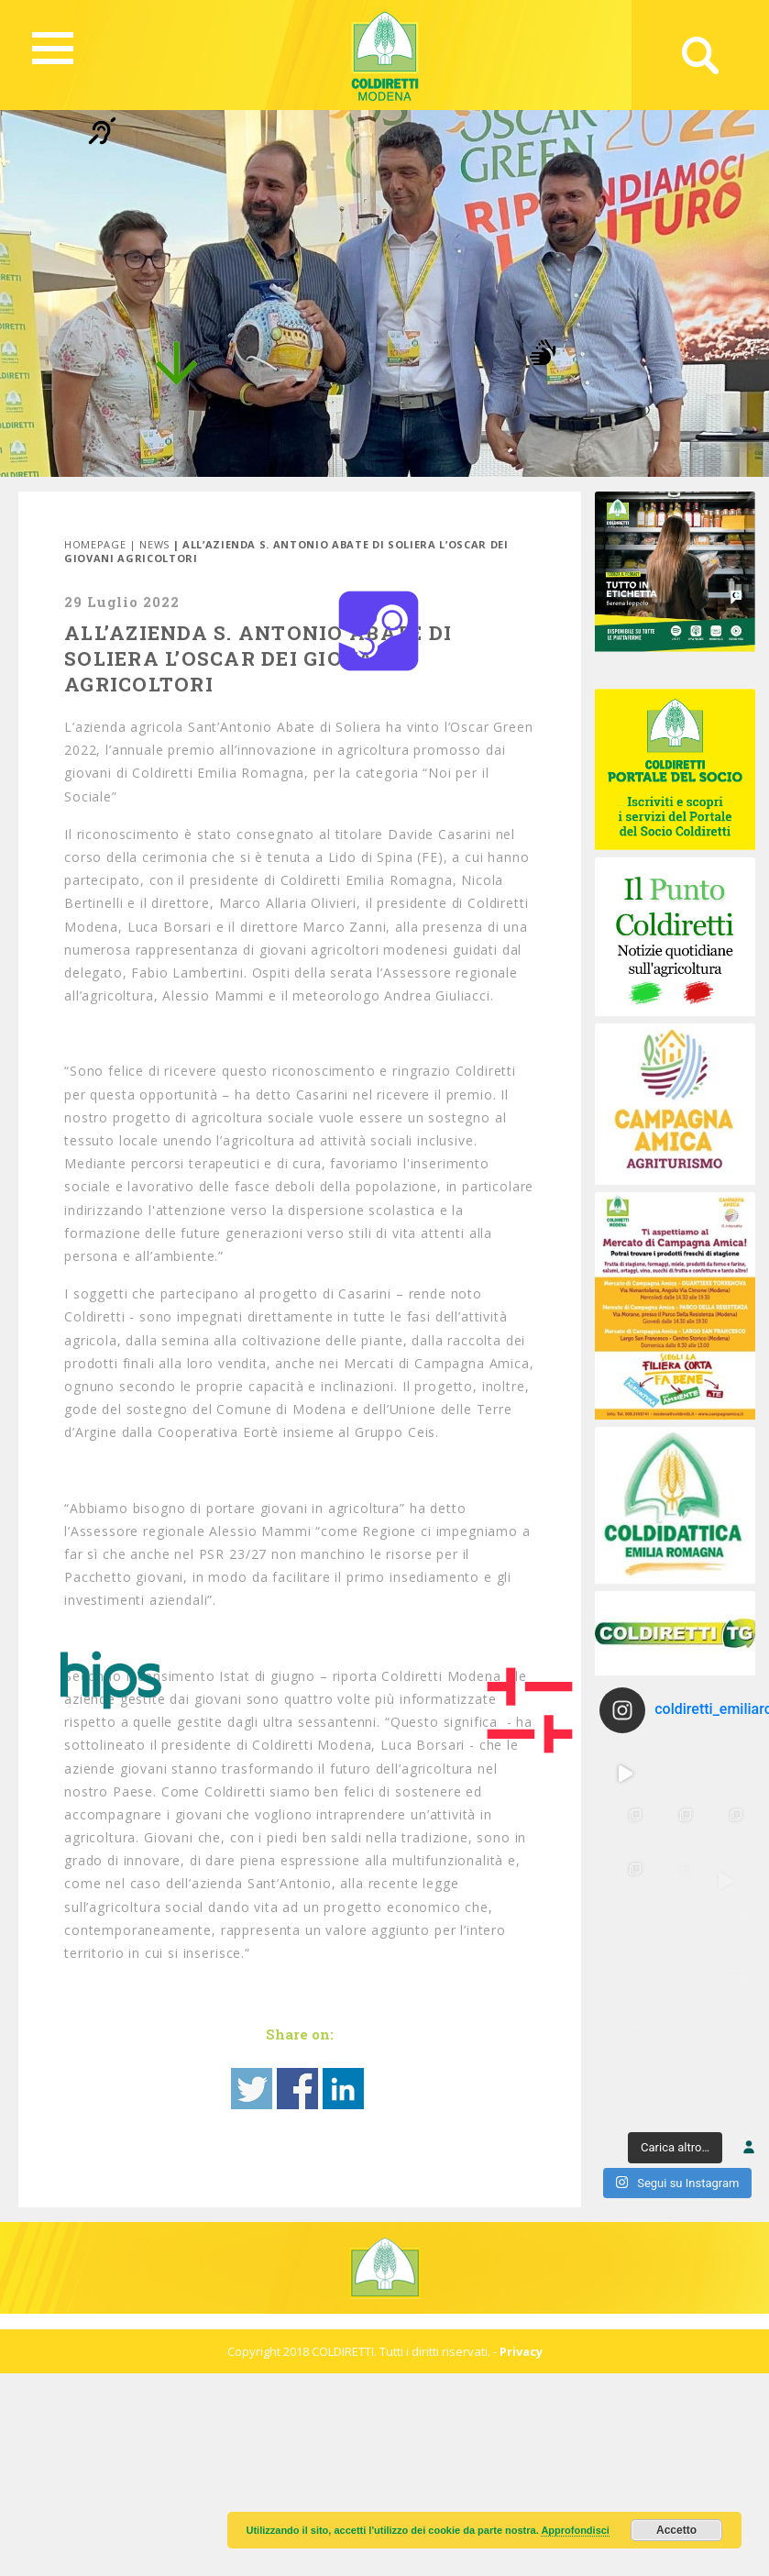  What do you see at coordinates (749, 2147) in the screenshot?
I see `view your profile` at bounding box center [749, 2147].